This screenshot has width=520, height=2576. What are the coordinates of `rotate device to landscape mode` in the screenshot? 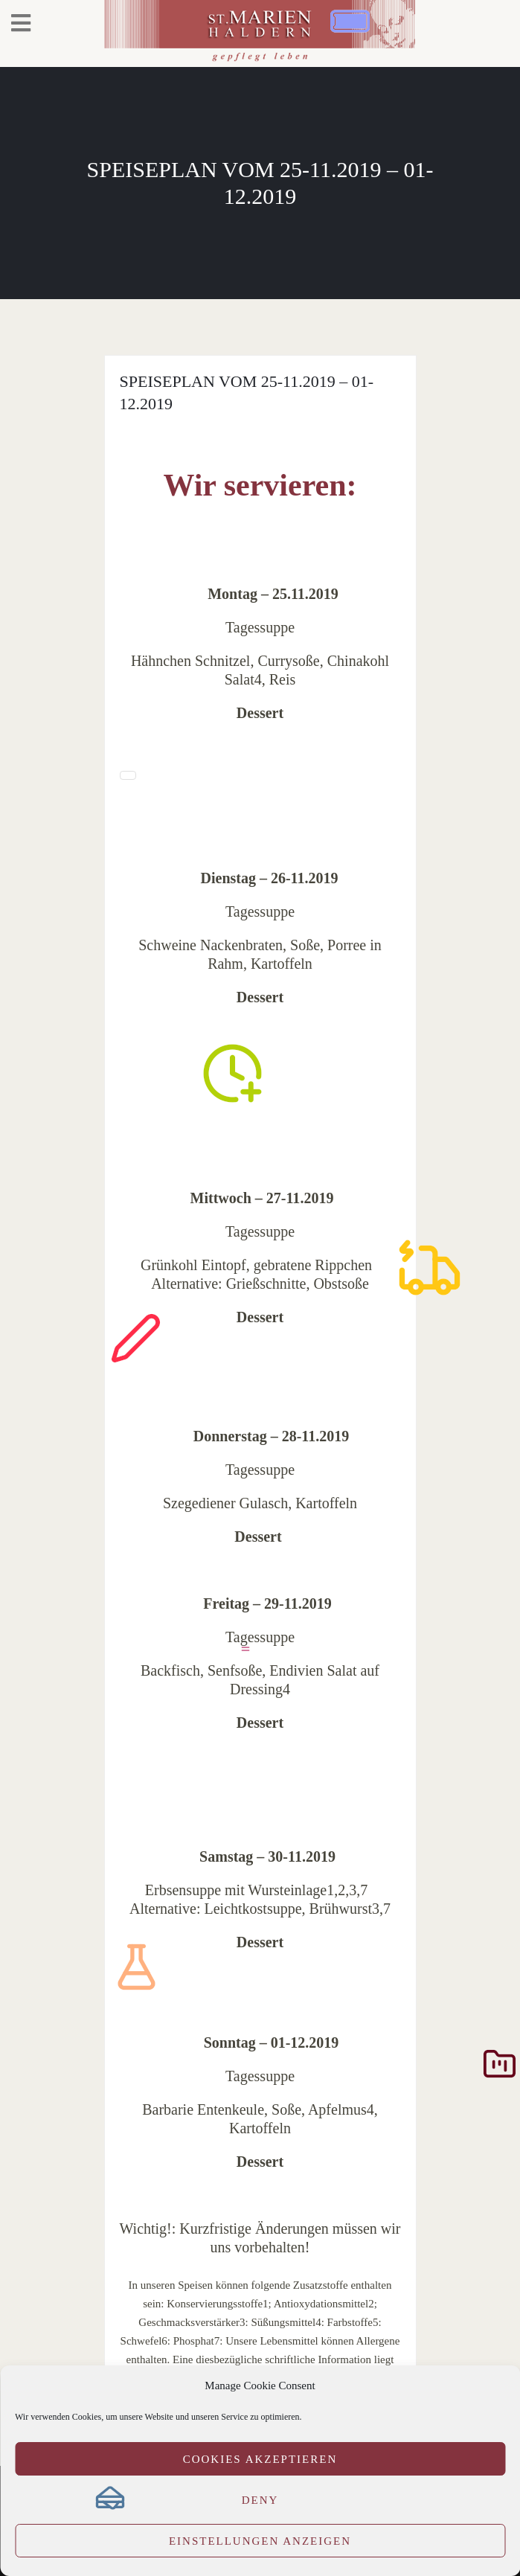 It's located at (350, 21).